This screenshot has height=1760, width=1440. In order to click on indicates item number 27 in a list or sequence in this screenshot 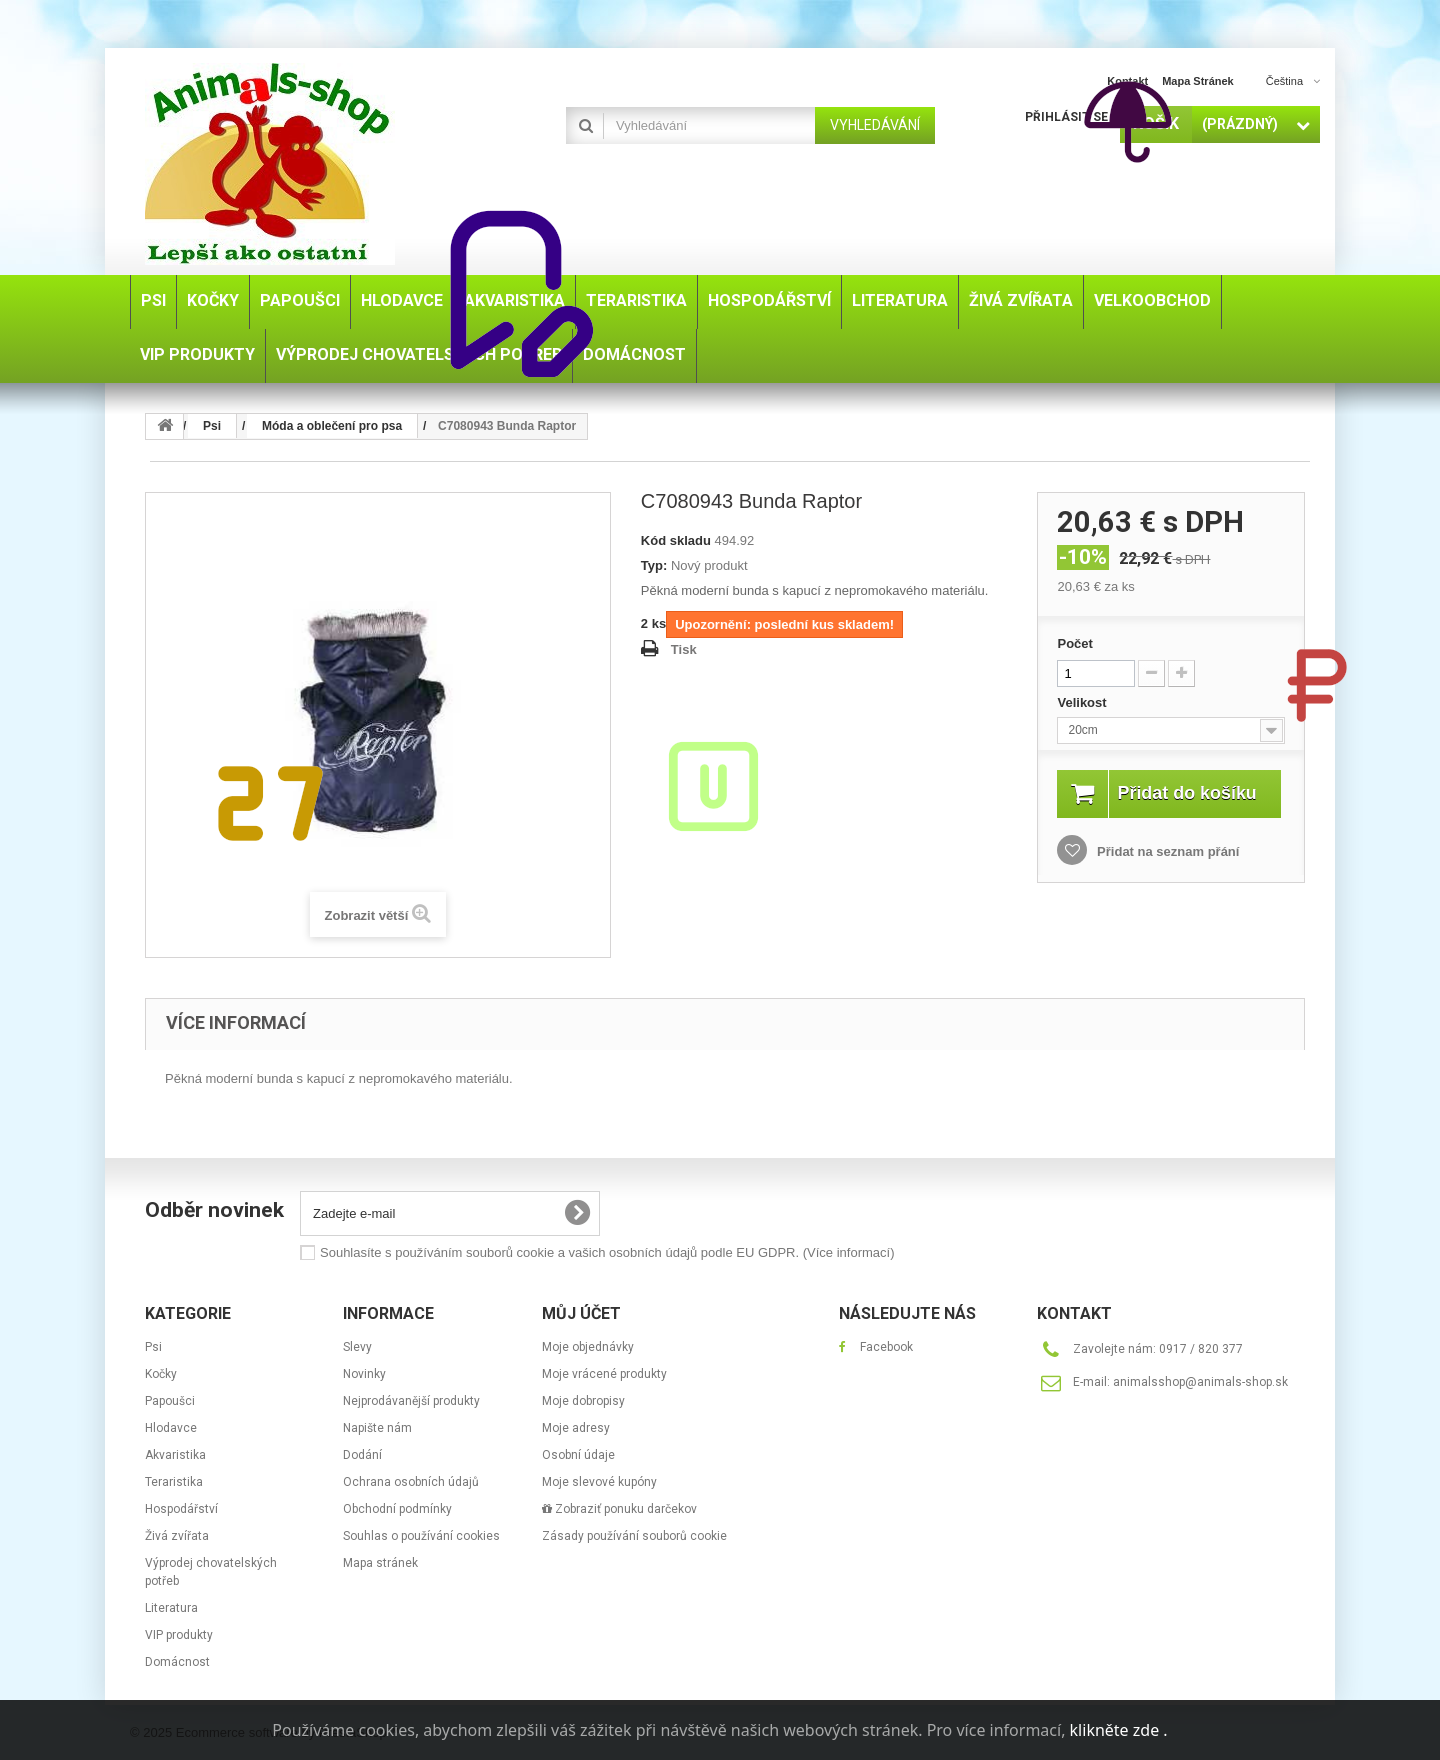, I will do `click(270, 803)`.